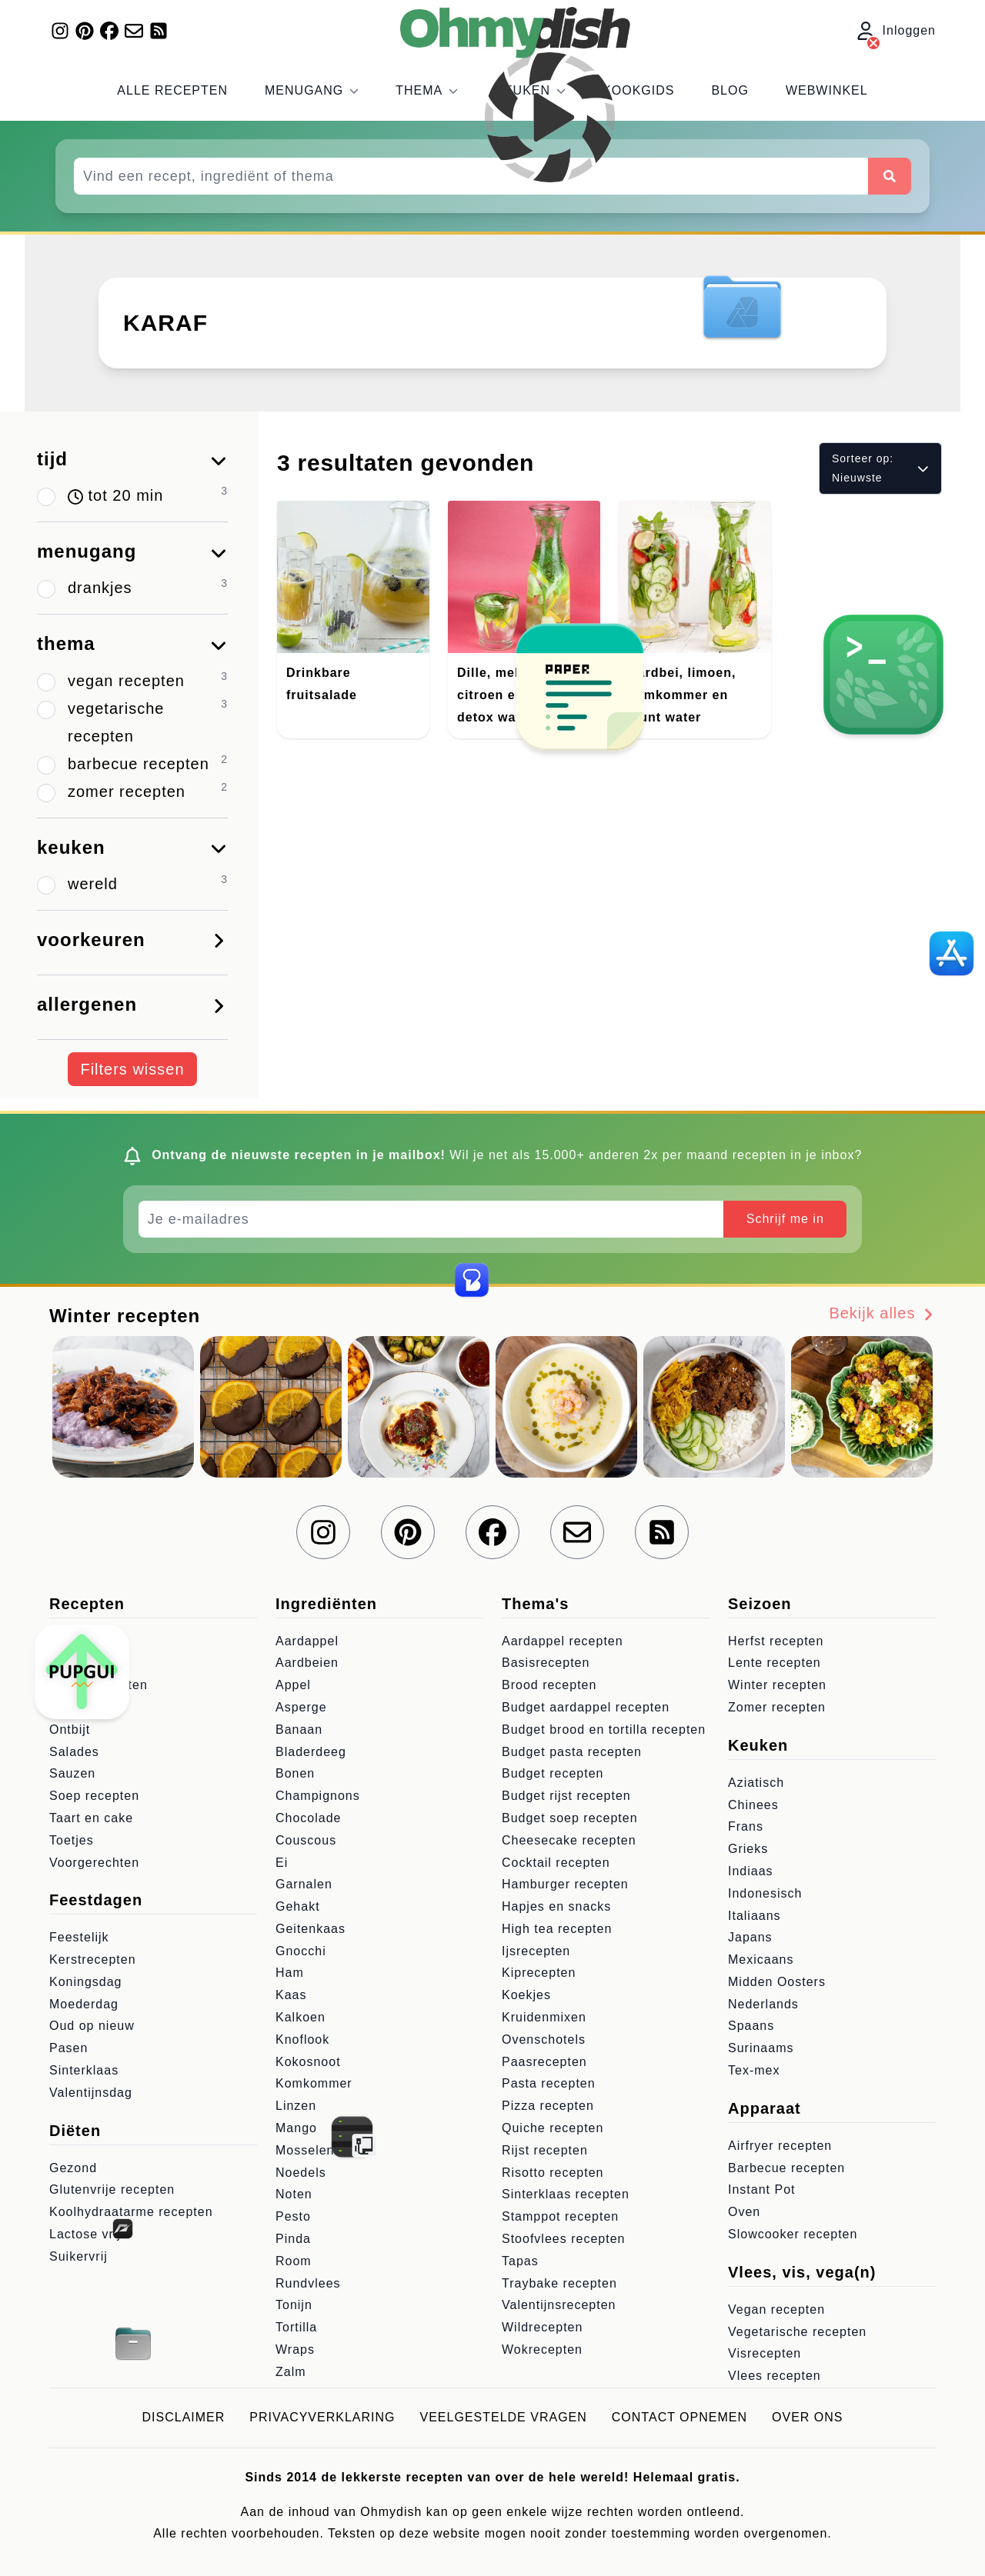 This screenshot has height=2576, width=985. What do you see at coordinates (82, 1671) in the screenshot?
I see `launch ProtonUp-Qt to manage Proton and Wine compatibility tools` at bounding box center [82, 1671].